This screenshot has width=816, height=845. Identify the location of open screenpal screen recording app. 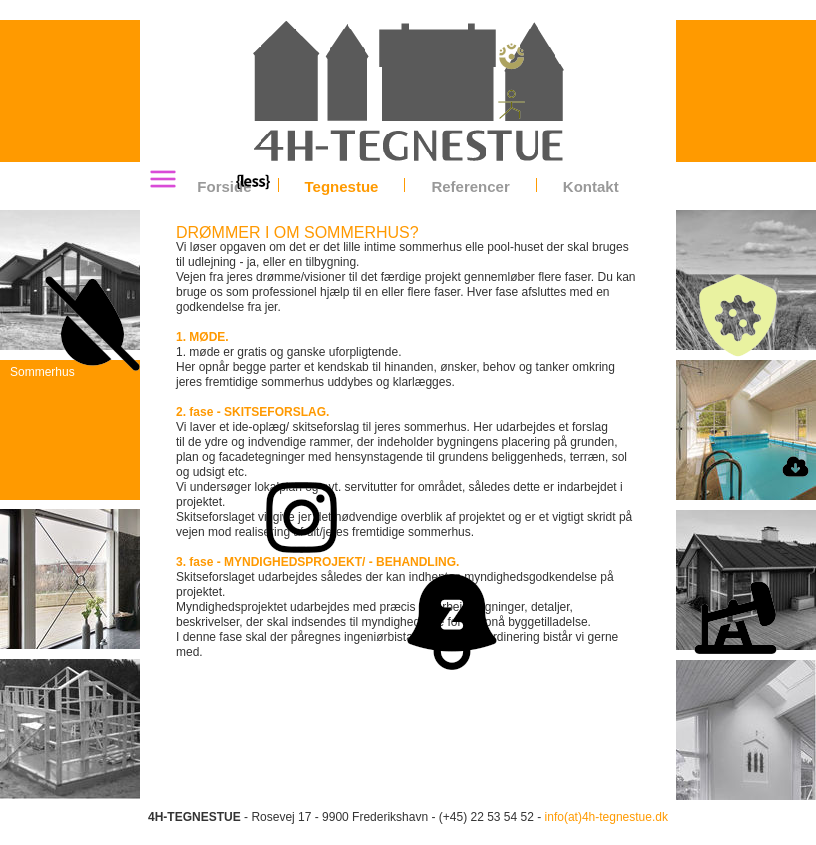
(511, 56).